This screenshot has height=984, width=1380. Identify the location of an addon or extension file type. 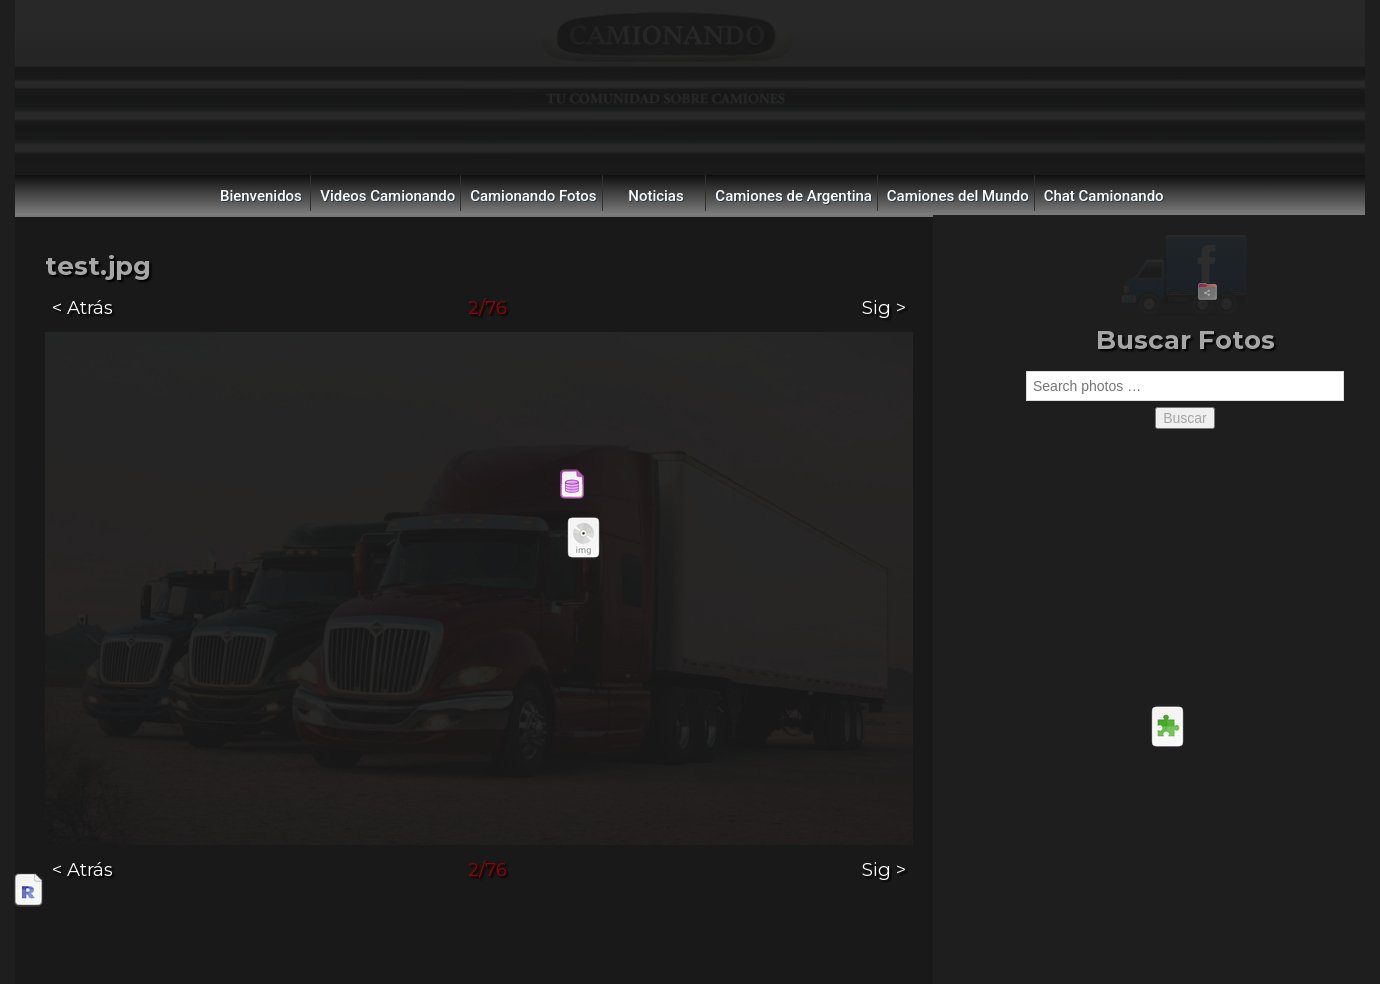
(1167, 726).